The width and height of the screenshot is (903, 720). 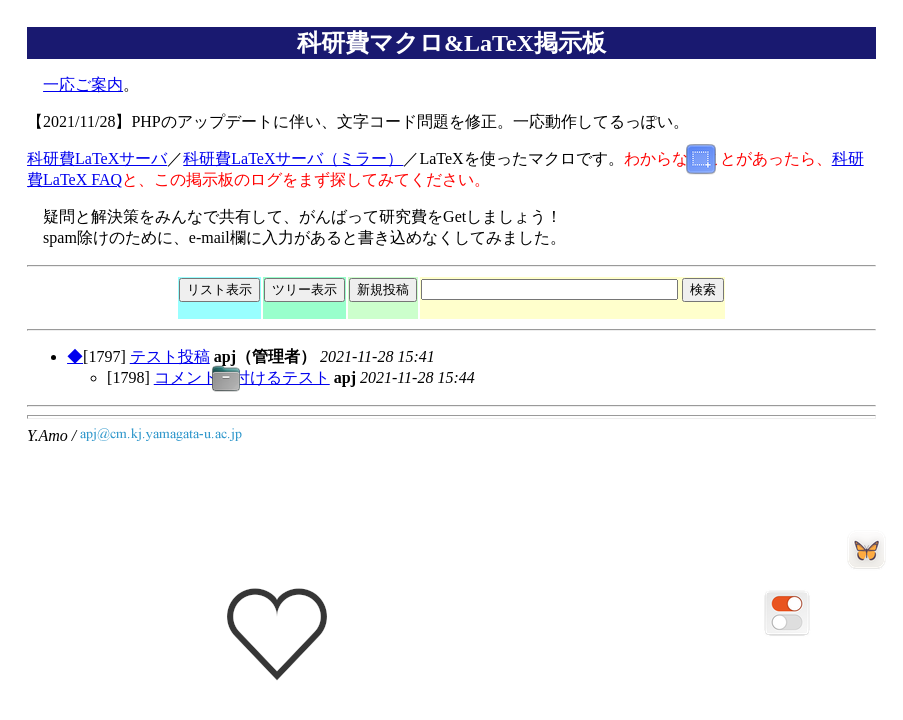 What do you see at coordinates (866, 549) in the screenshot?
I see `open freemind mind-mapping application` at bounding box center [866, 549].